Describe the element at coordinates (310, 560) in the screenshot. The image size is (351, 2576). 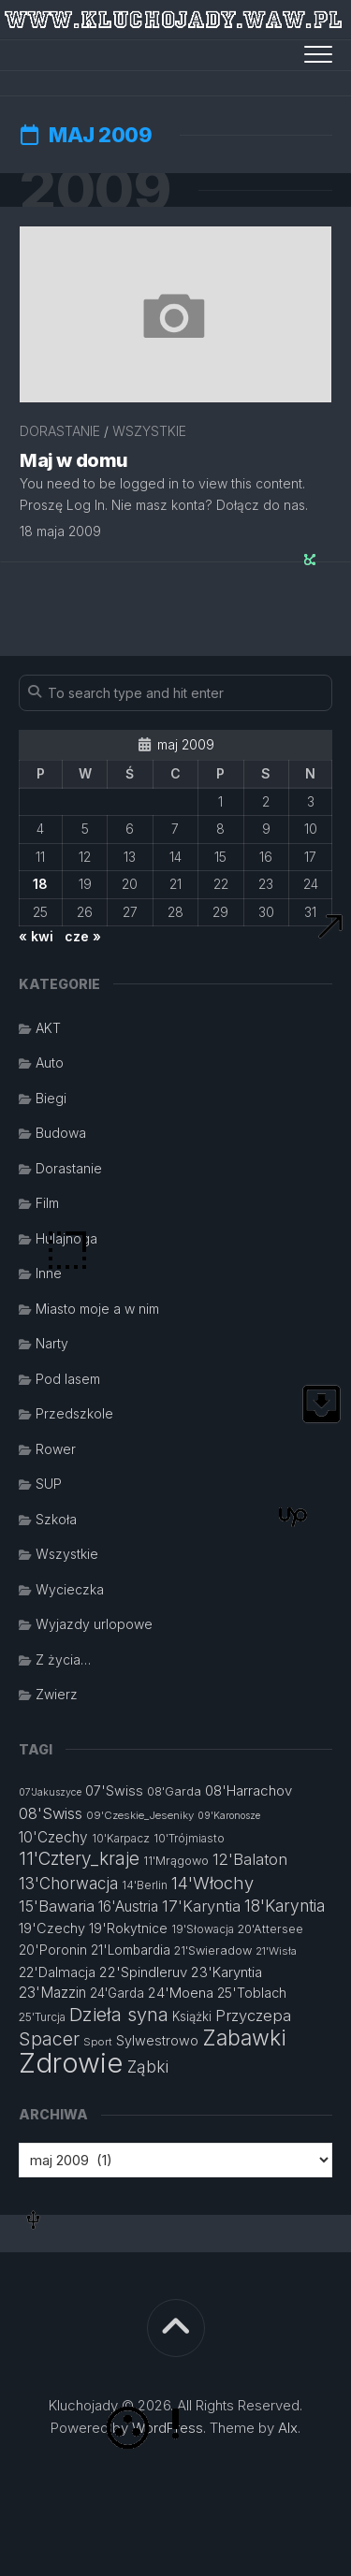
I see `access affiliate or referral program` at that location.